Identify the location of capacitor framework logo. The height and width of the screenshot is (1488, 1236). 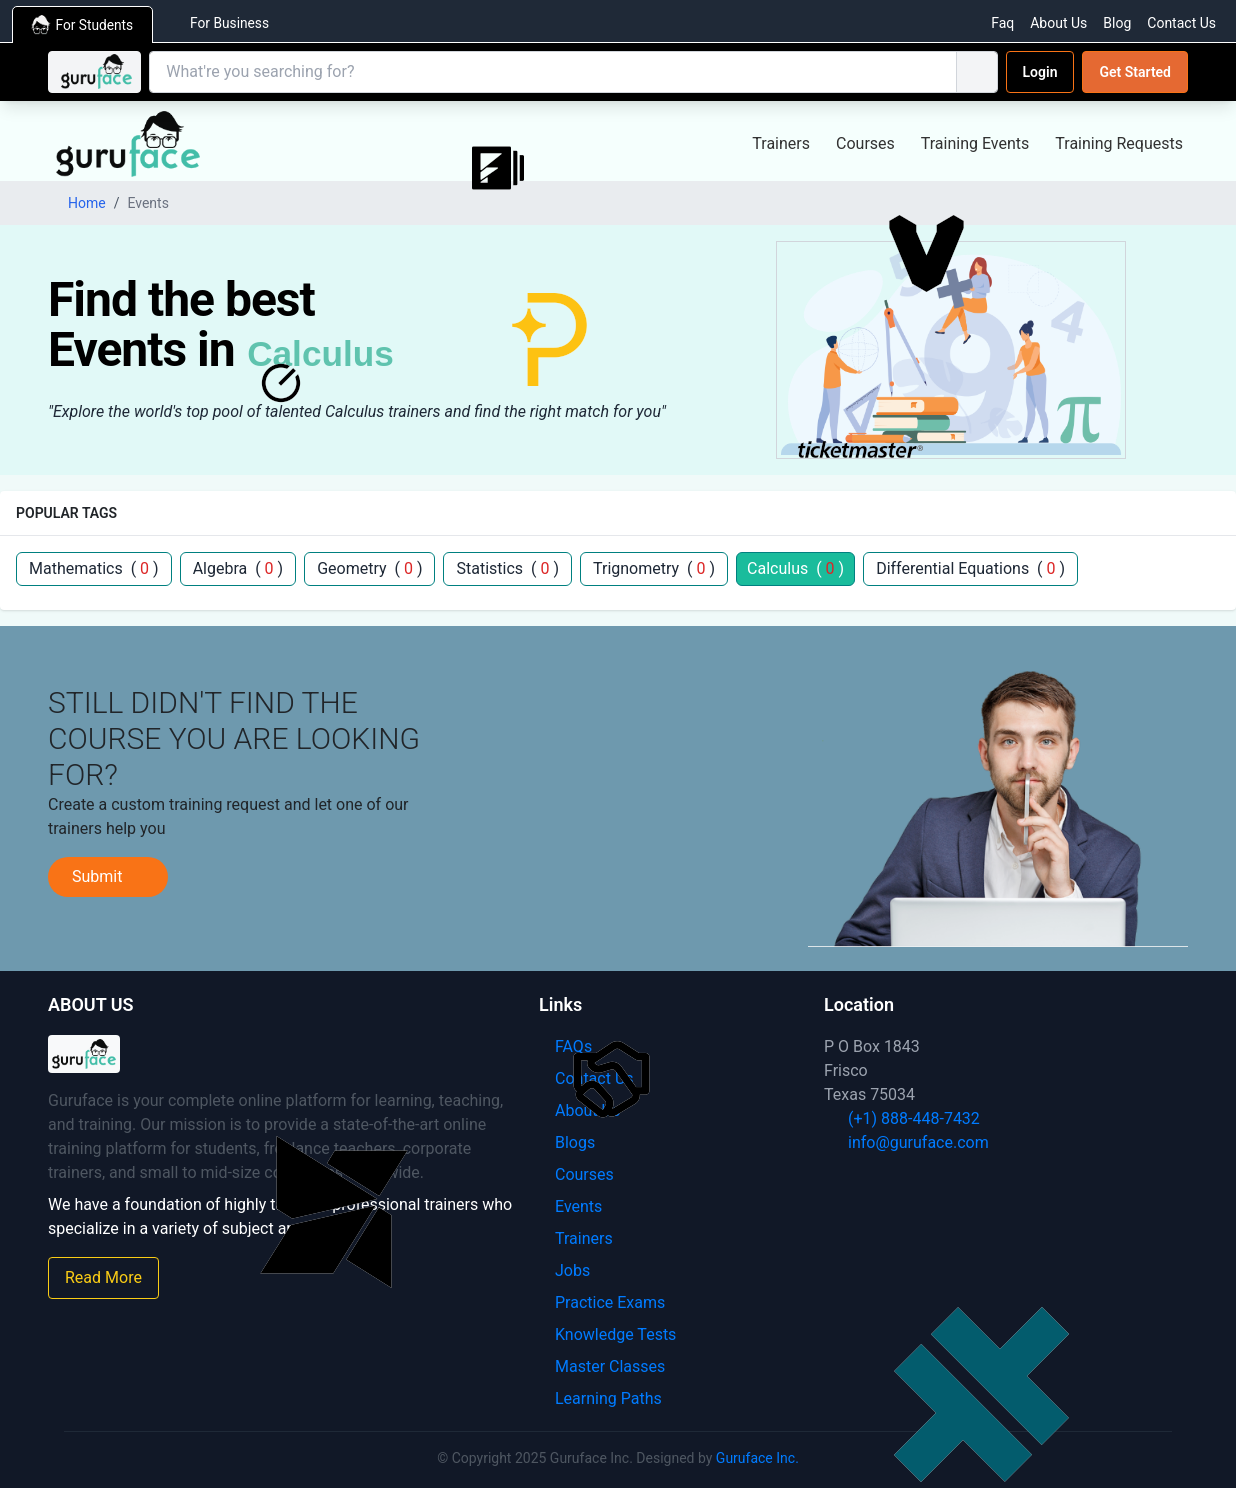
(981, 1394).